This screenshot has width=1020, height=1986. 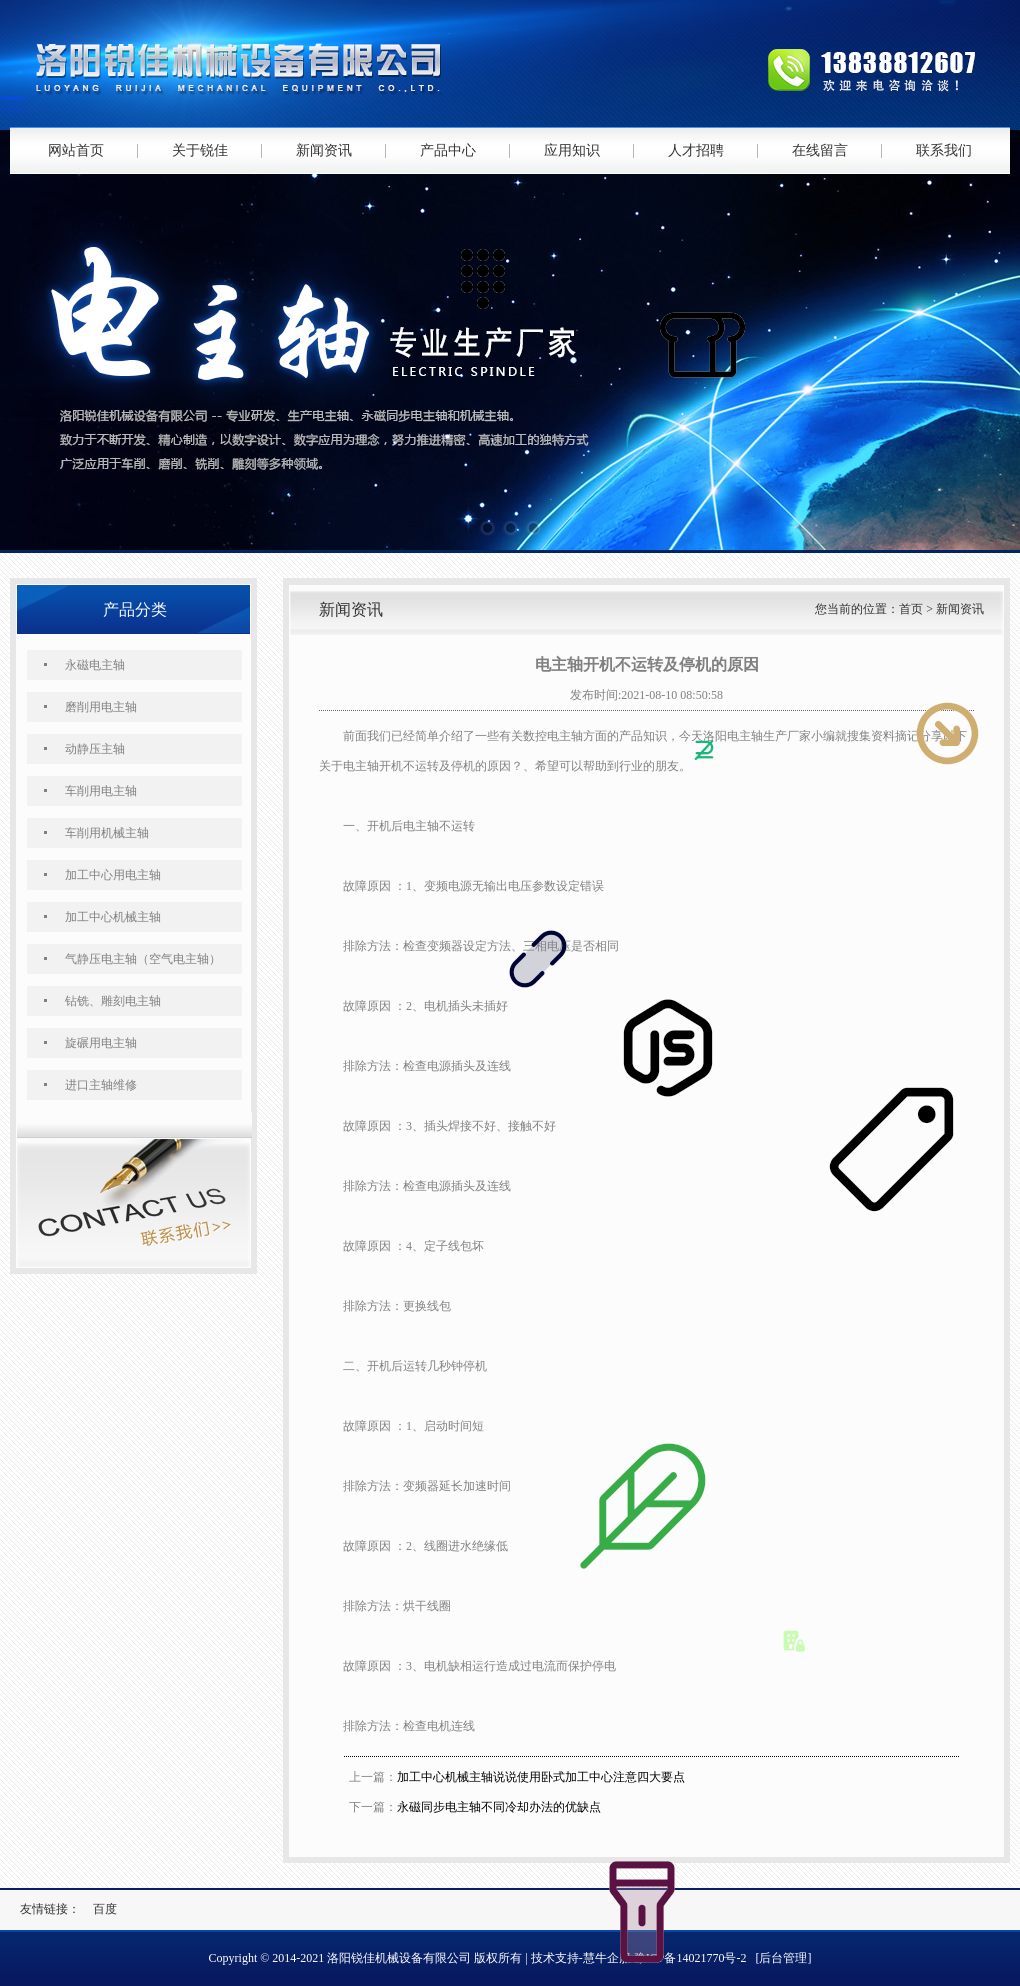 I want to click on open the phone dialer, so click(x=483, y=279).